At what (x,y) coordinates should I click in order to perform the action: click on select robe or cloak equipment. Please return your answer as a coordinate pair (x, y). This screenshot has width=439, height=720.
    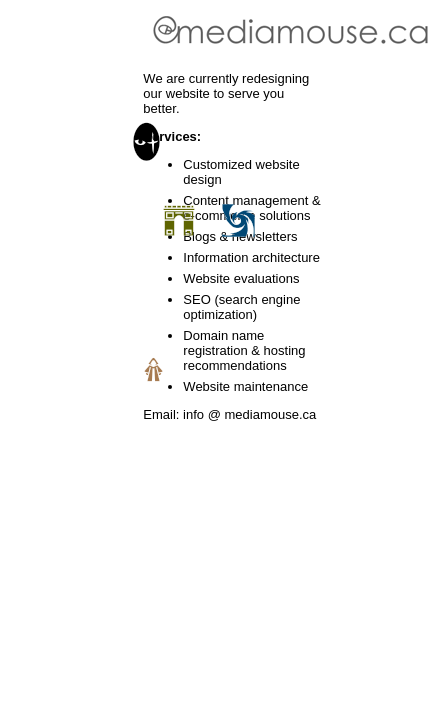
    Looking at the image, I should click on (153, 369).